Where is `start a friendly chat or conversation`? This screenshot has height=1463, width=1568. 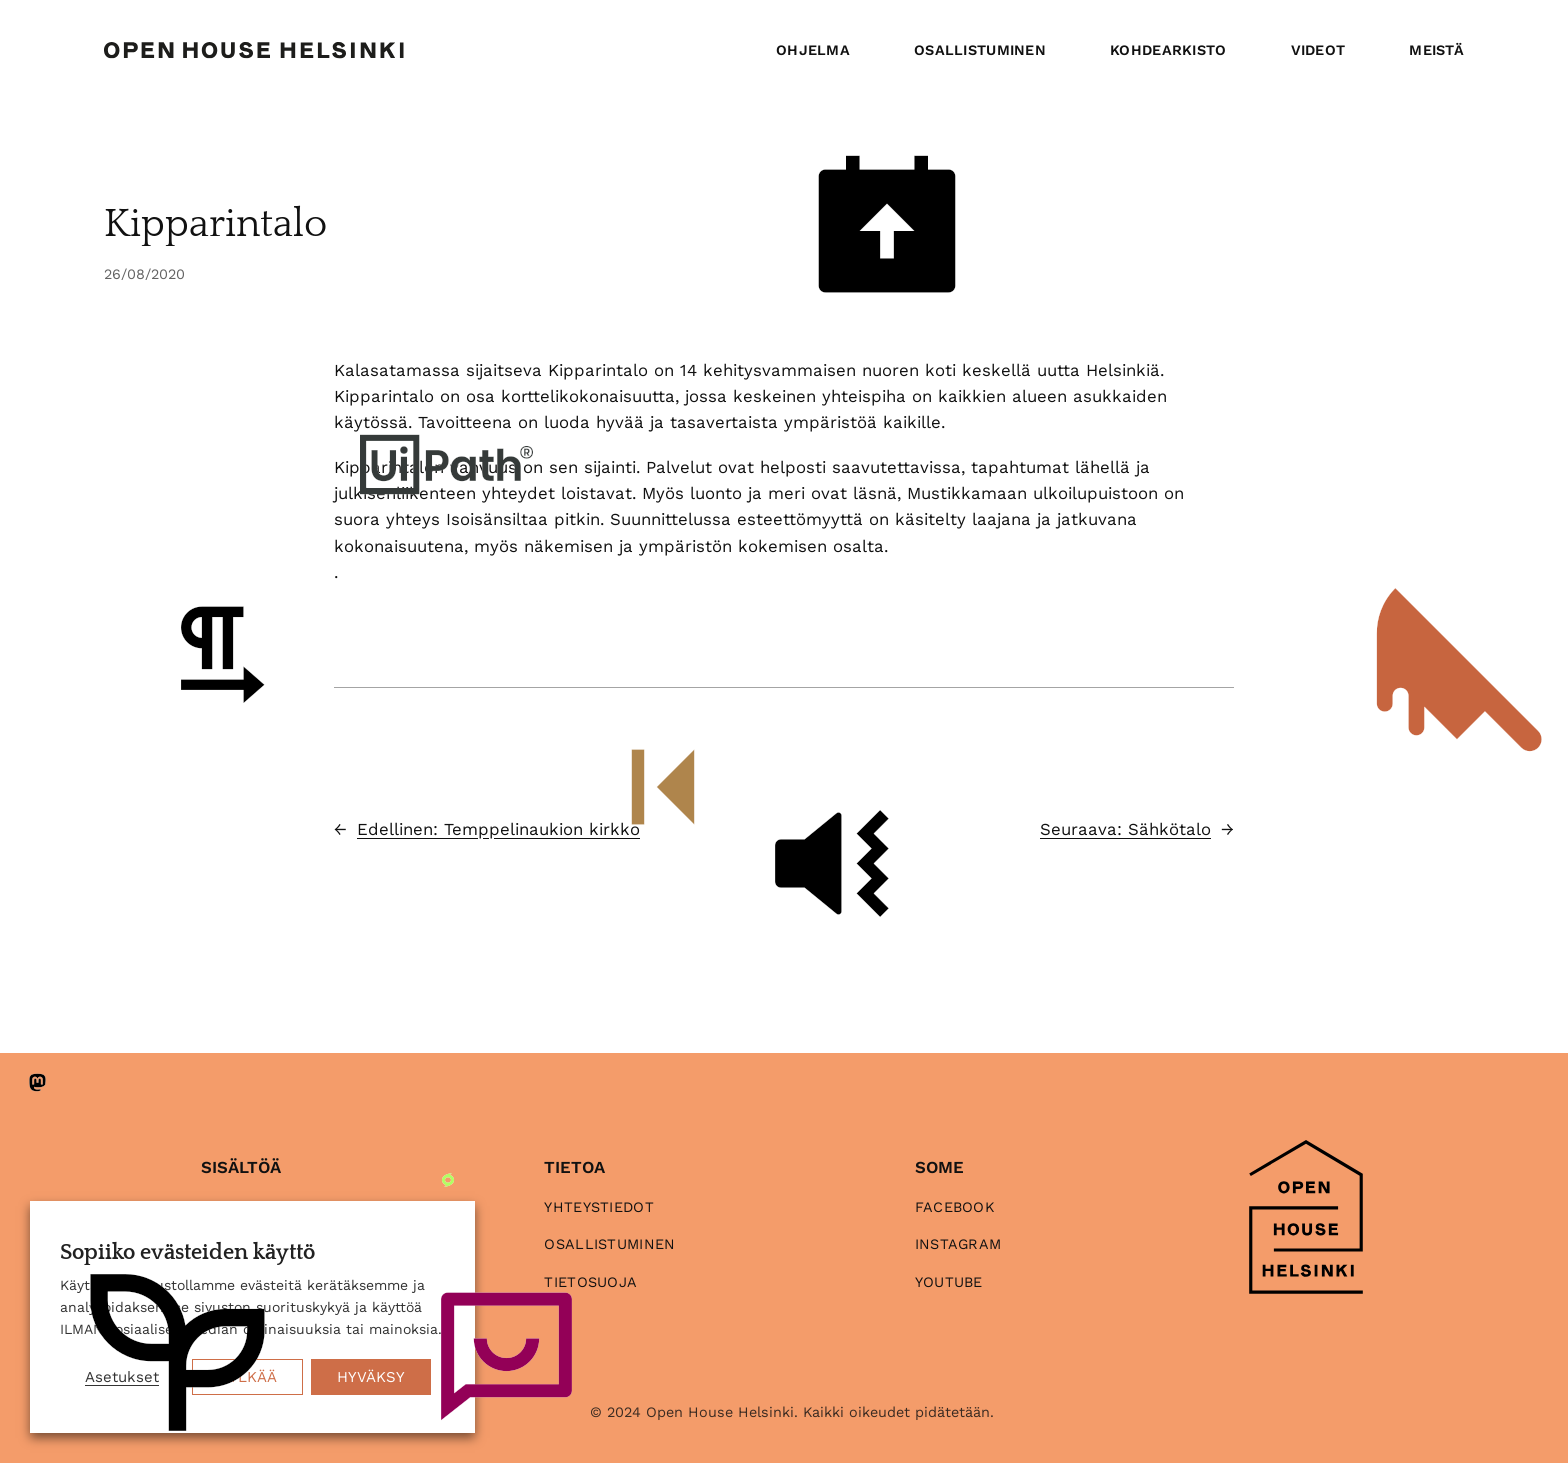
start a friendly chat or conversation is located at coordinates (506, 1351).